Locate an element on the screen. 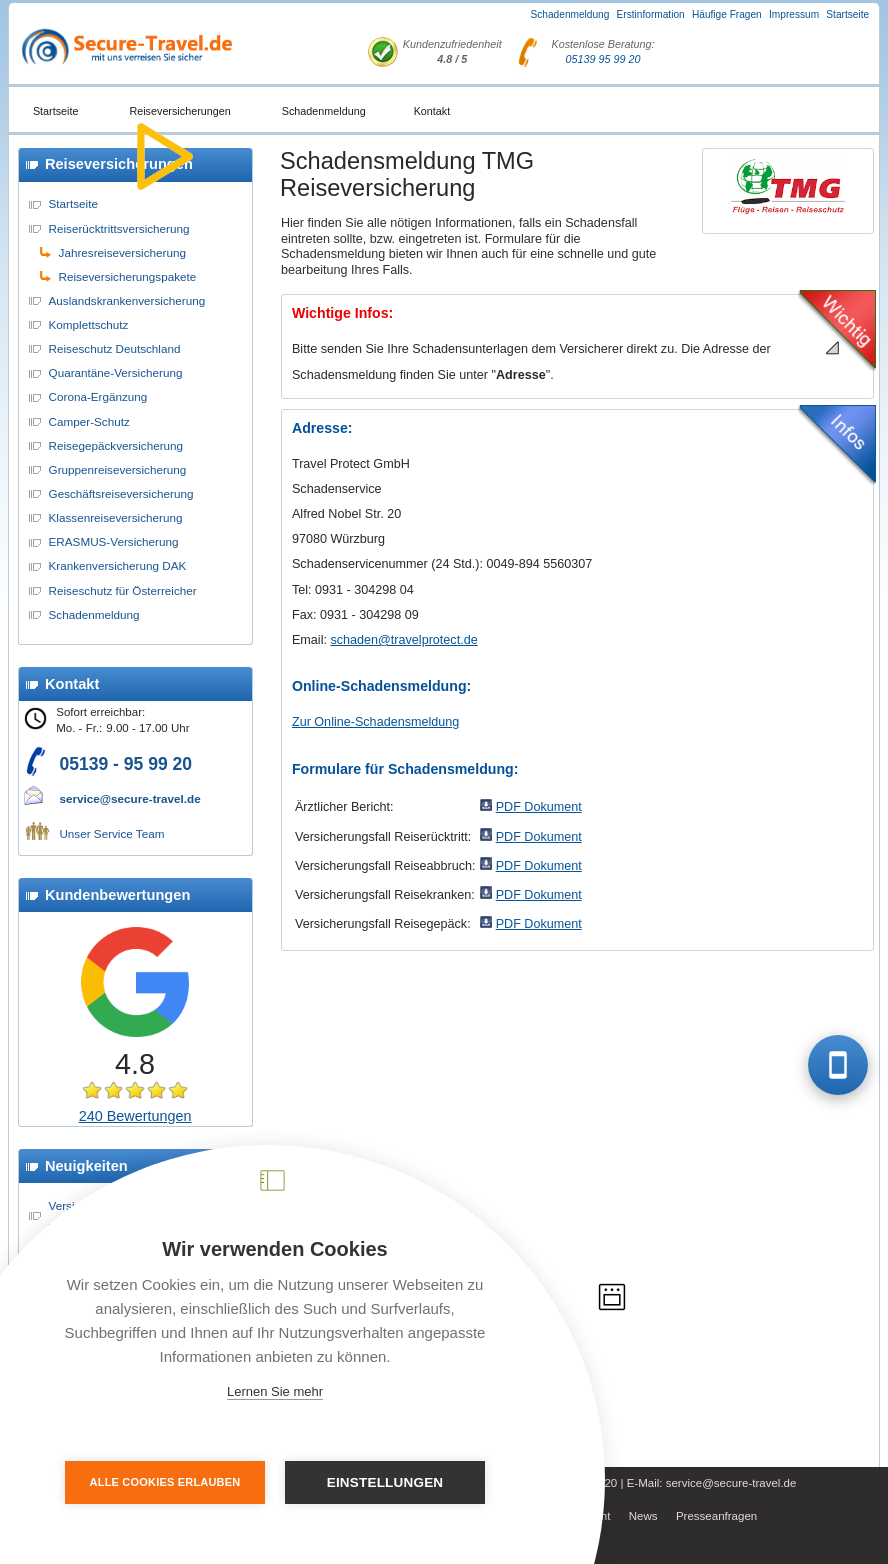 This screenshot has width=888, height=1564. toggle the sidebar panel is located at coordinates (272, 1180).